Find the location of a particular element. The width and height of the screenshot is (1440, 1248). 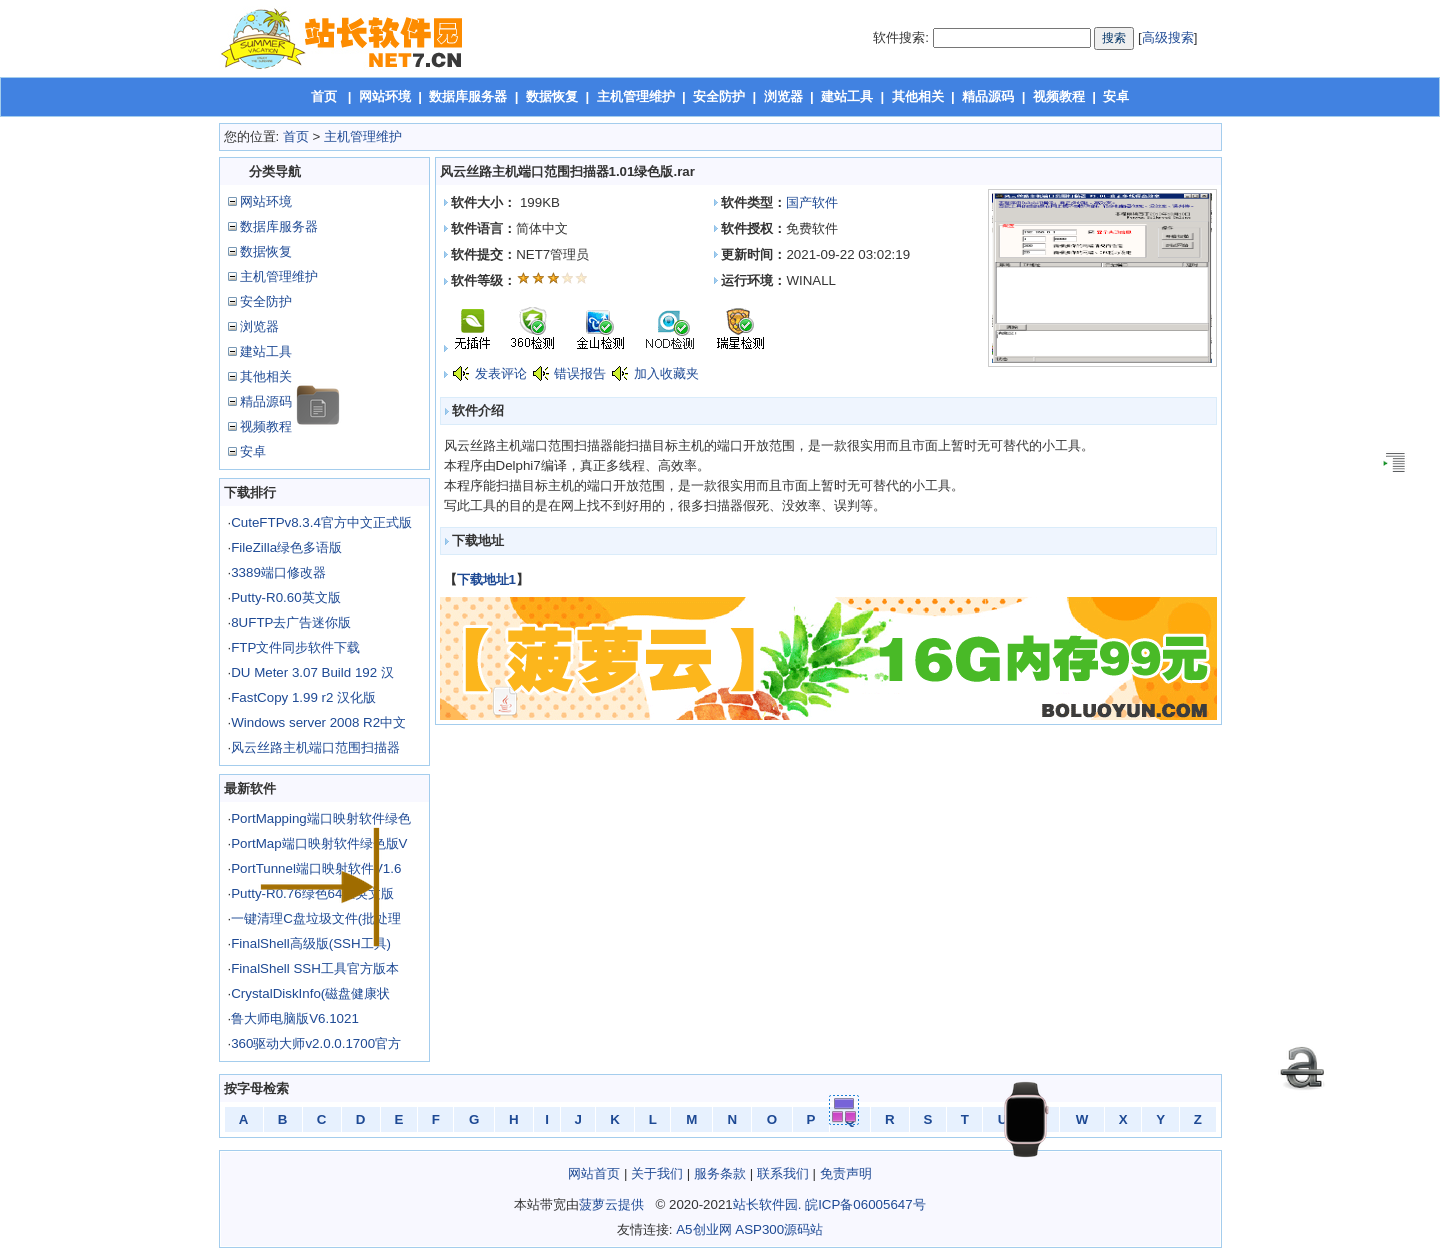

apple watch series 9 device icon is located at coordinates (1025, 1119).